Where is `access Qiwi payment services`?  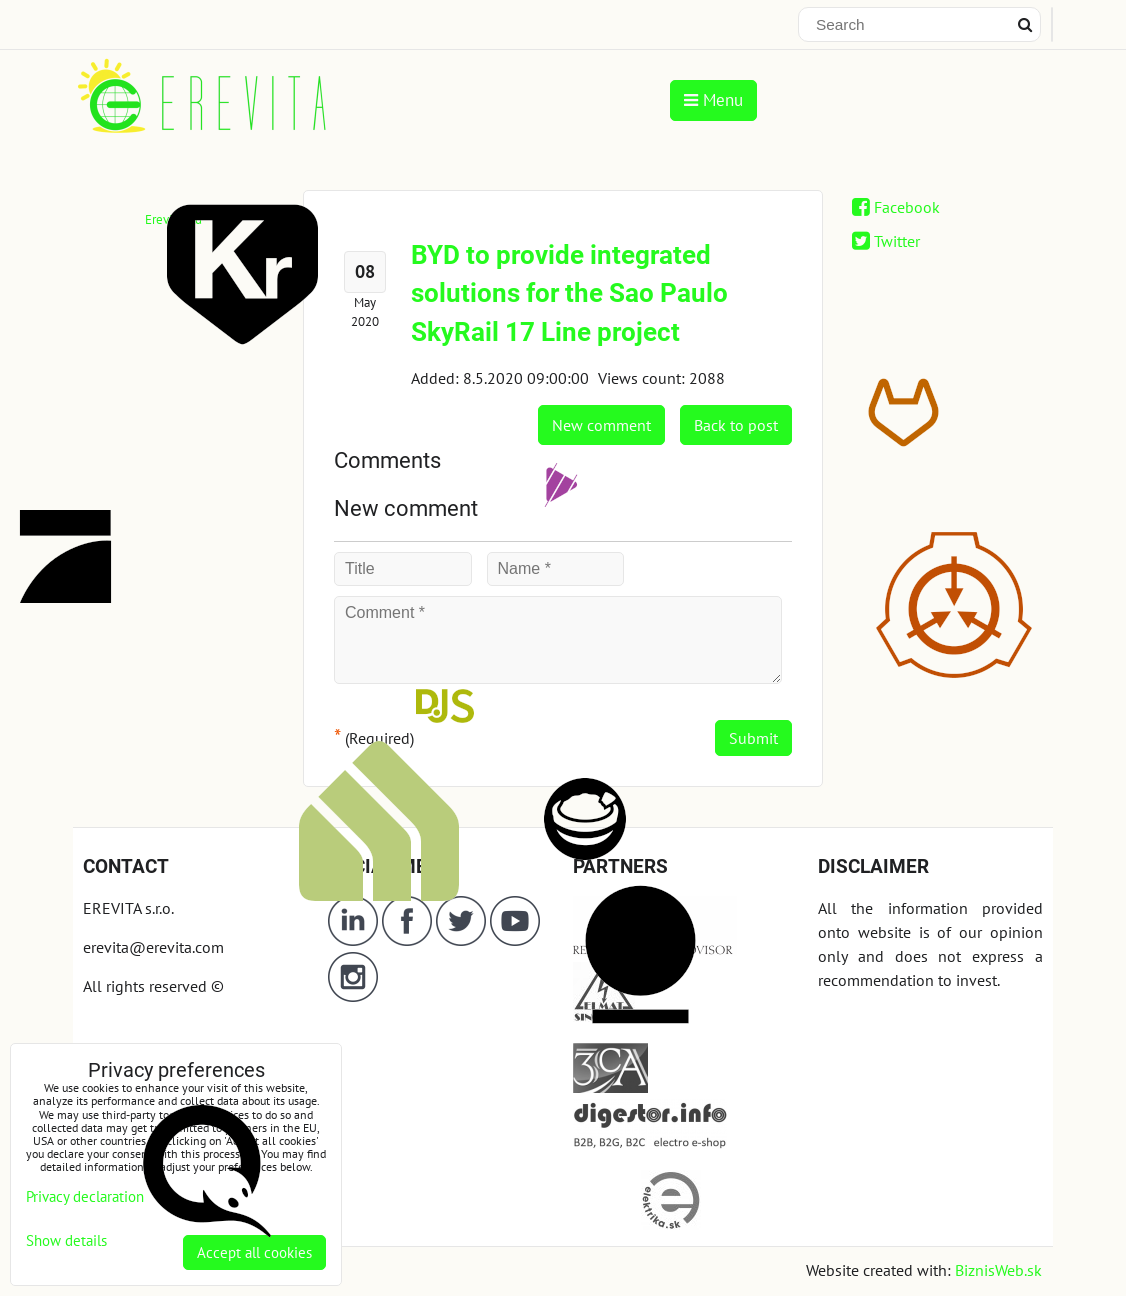 access Qiwi payment services is located at coordinates (207, 1171).